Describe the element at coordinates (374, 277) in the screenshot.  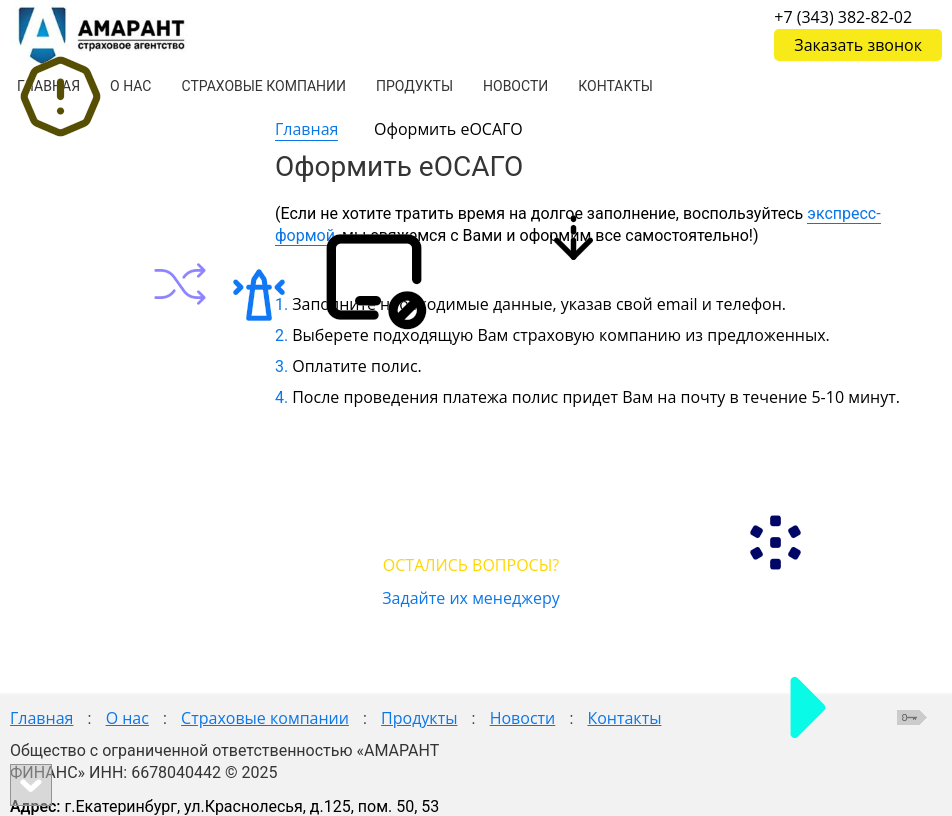
I see `disconnect or remove iPad from horizontal display` at that location.